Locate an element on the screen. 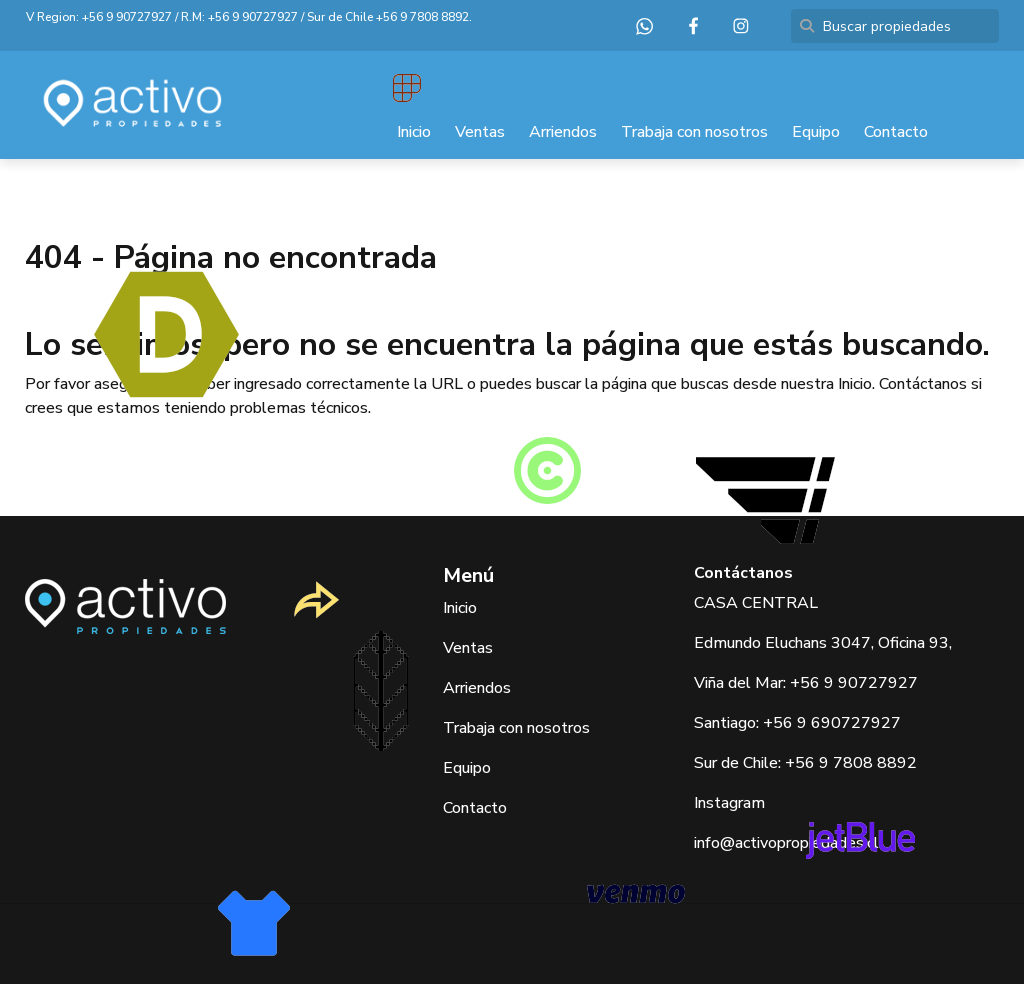  open Polywork profile is located at coordinates (407, 88).